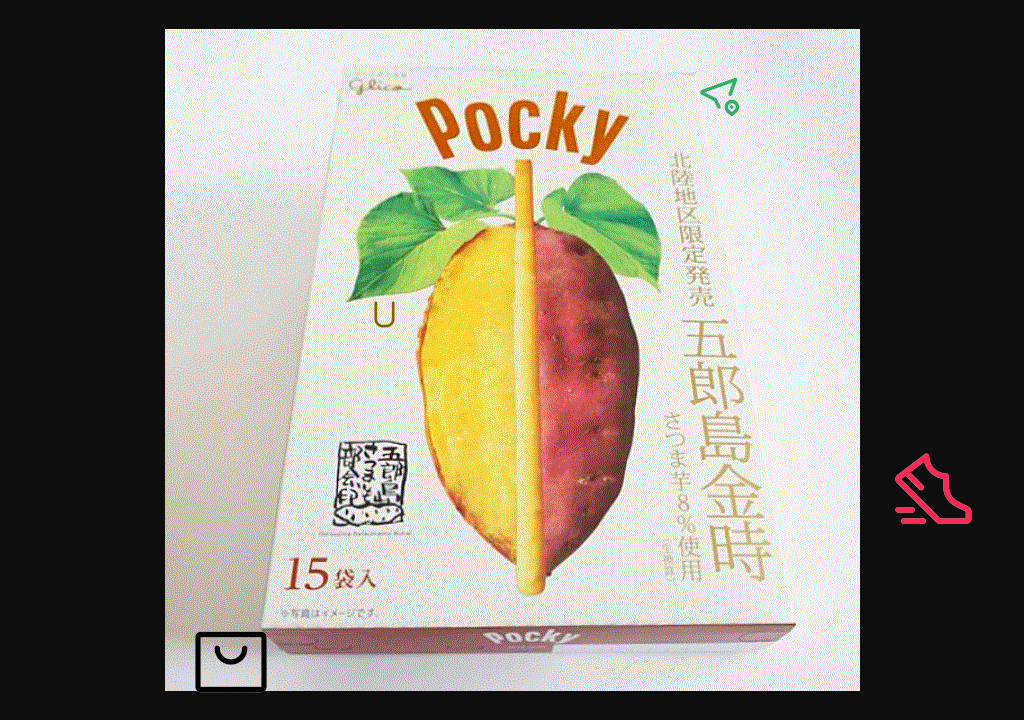  What do you see at coordinates (719, 96) in the screenshot?
I see `send current location` at bounding box center [719, 96].